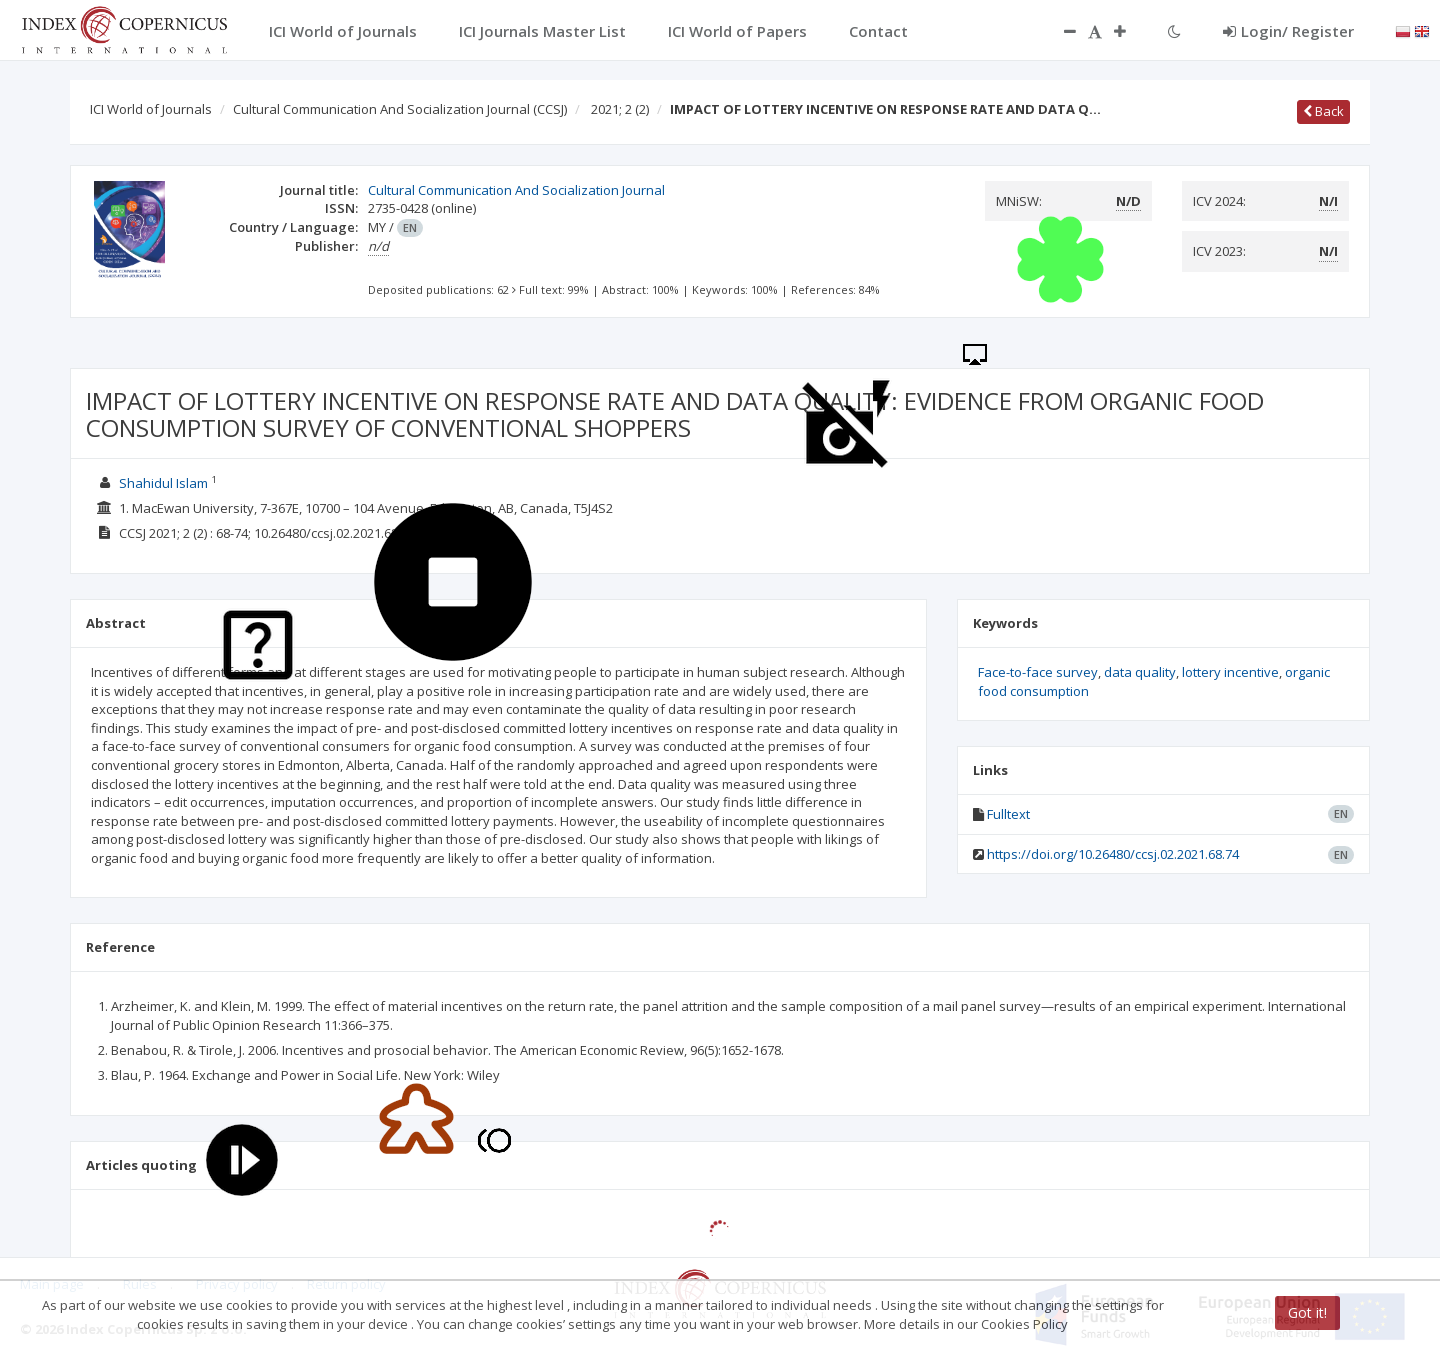 The width and height of the screenshot is (1440, 1371). Describe the element at coordinates (258, 645) in the screenshot. I see `access help center or support resources` at that location.